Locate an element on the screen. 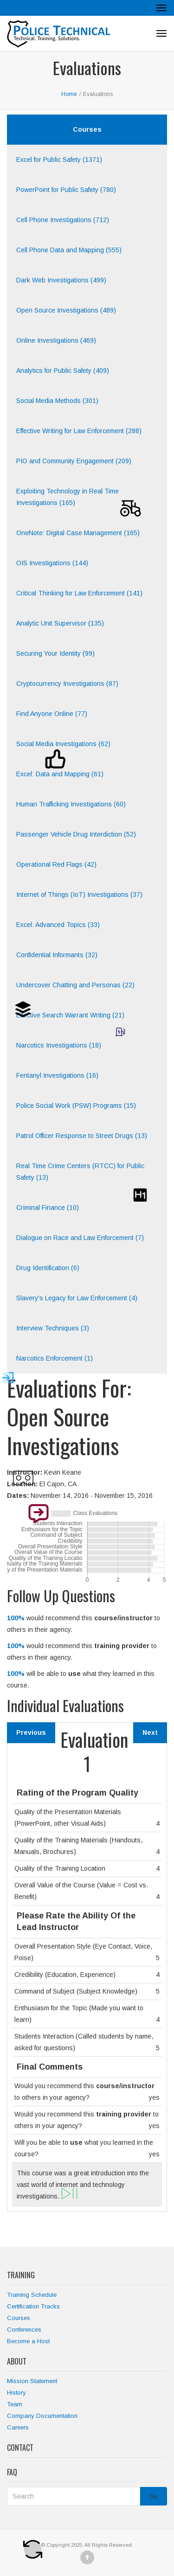 The image size is (174, 2576). toggle between play and pause states is located at coordinates (69, 2193).